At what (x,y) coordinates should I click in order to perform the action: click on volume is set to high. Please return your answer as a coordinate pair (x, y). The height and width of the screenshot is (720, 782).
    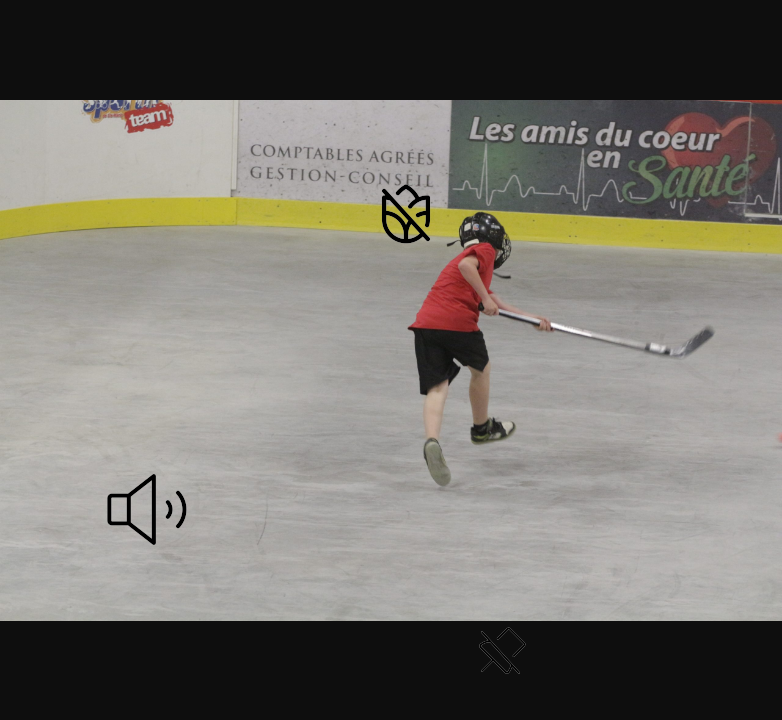
    Looking at the image, I should click on (145, 509).